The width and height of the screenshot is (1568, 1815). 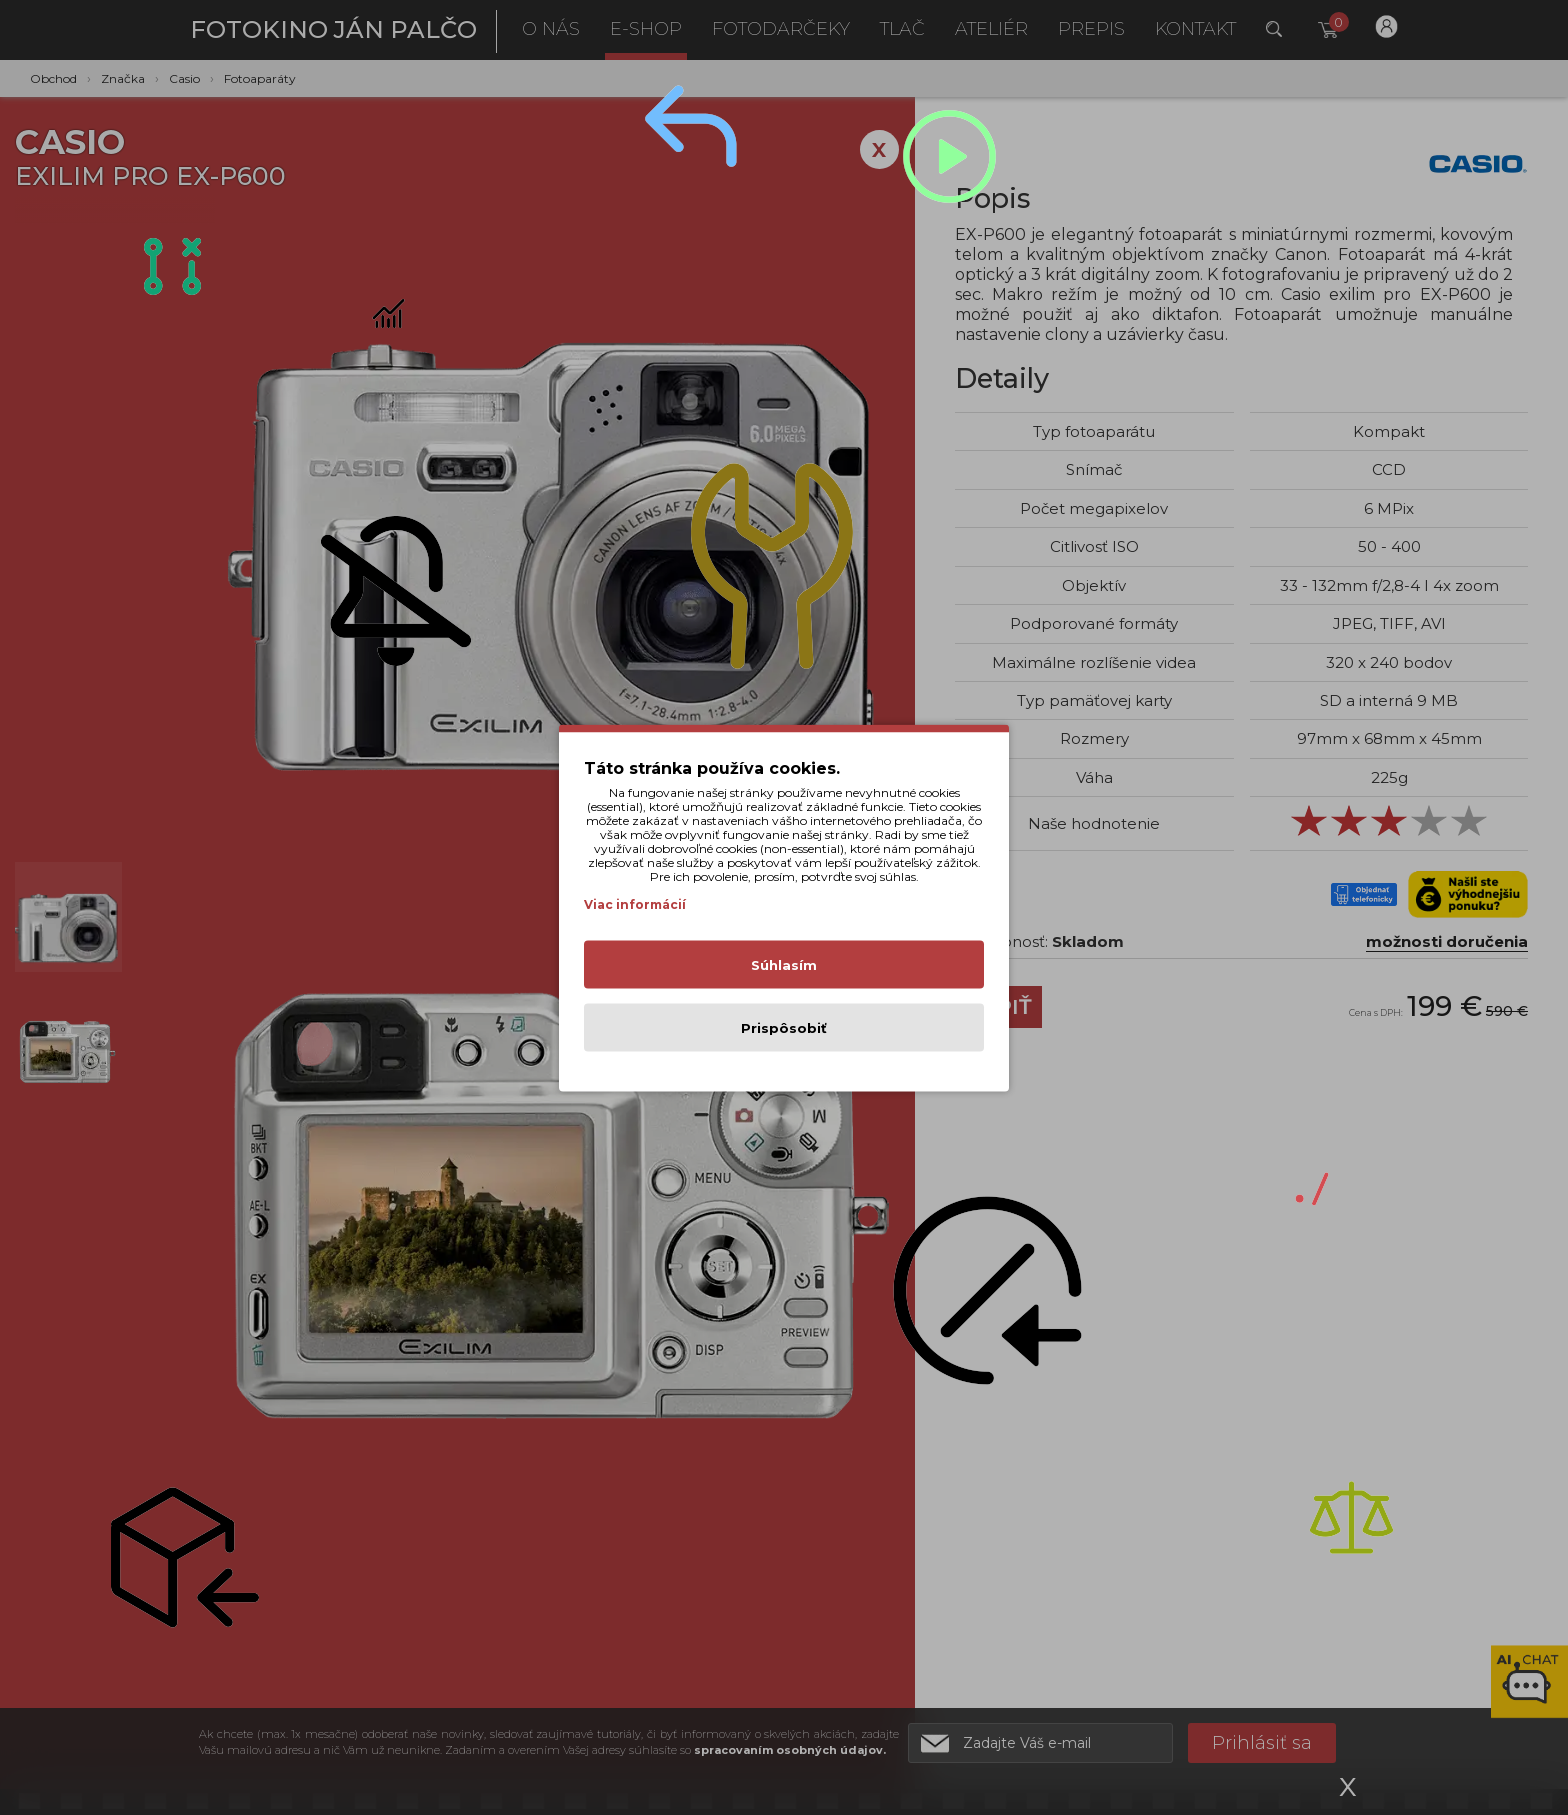 I want to click on view package dependencies, so click(x=185, y=1559).